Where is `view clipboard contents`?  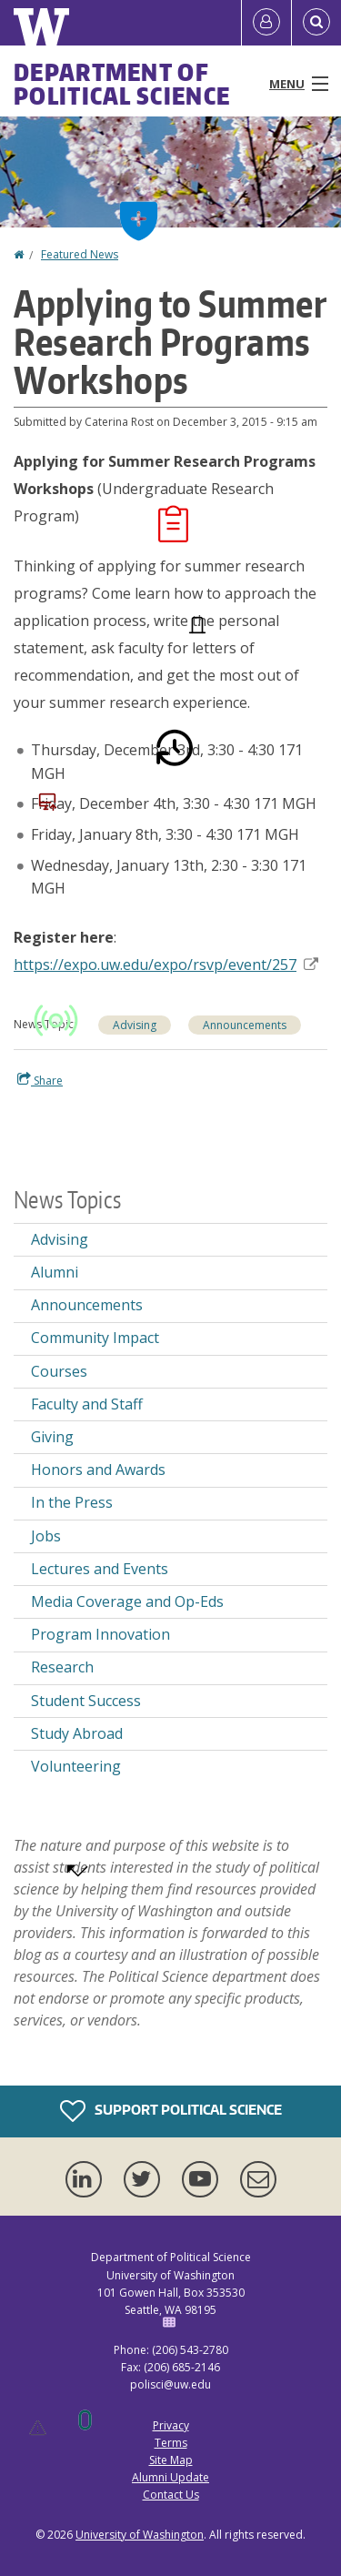 view clipboard contents is located at coordinates (173, 524).